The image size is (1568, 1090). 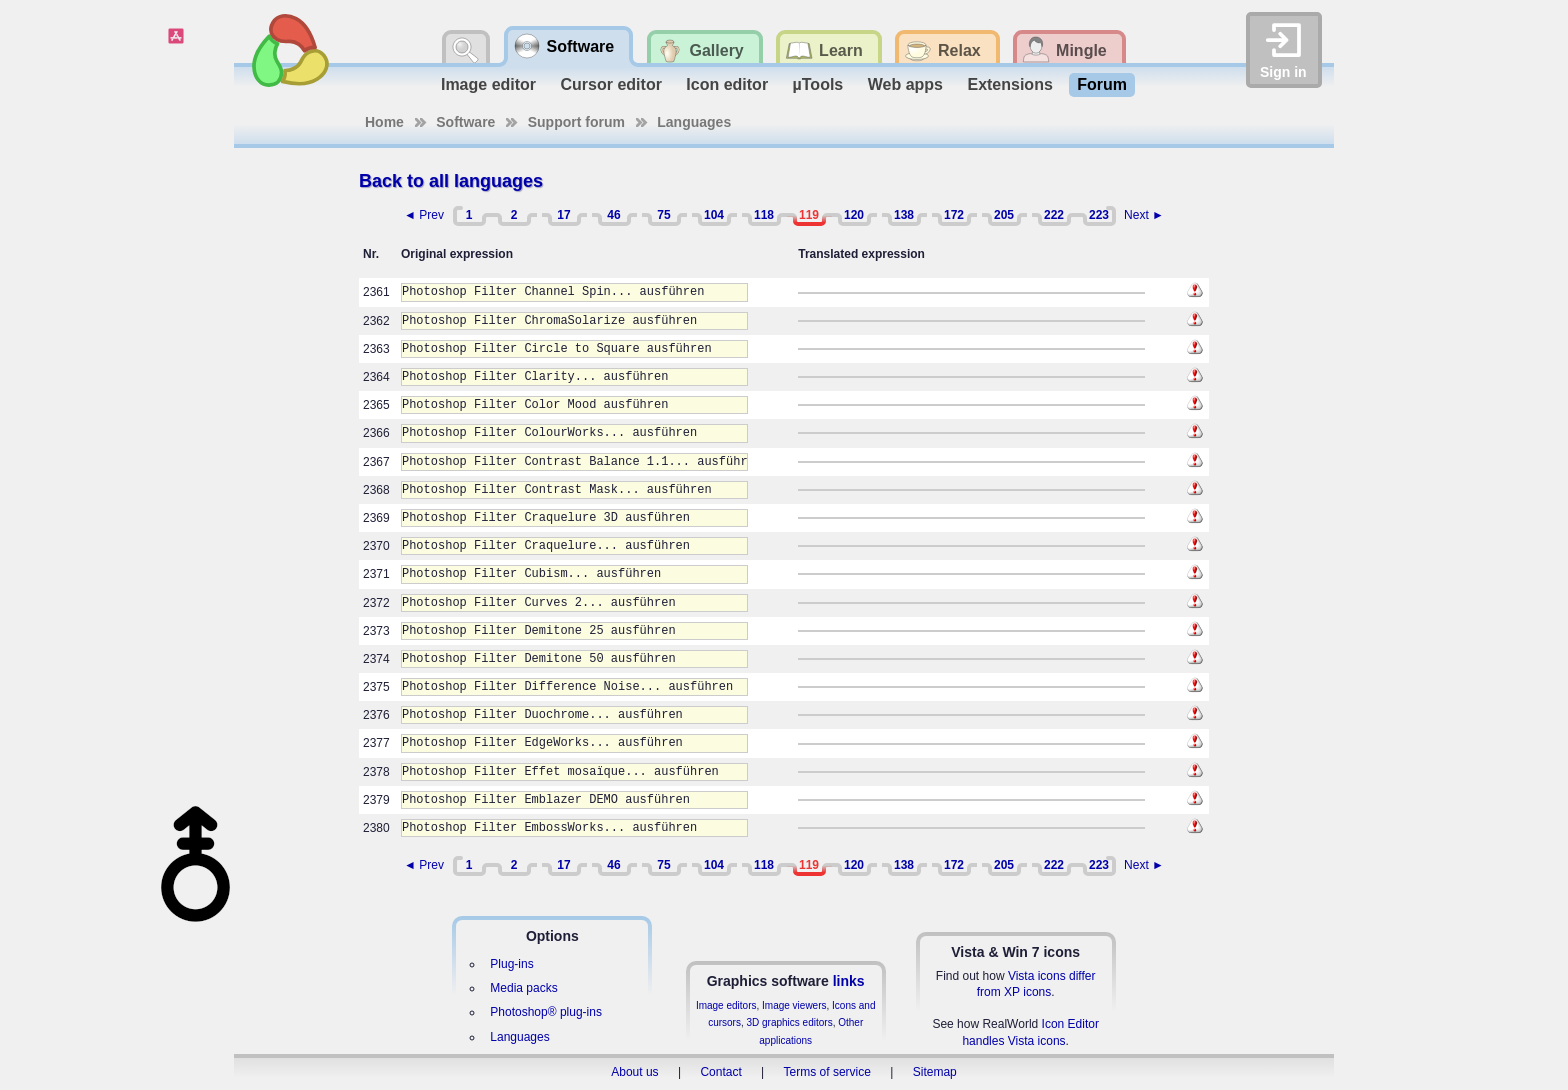 What do you see at coordinates (176, 36) in the screenshot?
I see `open the apple app store` at bounding box center [176, 36].